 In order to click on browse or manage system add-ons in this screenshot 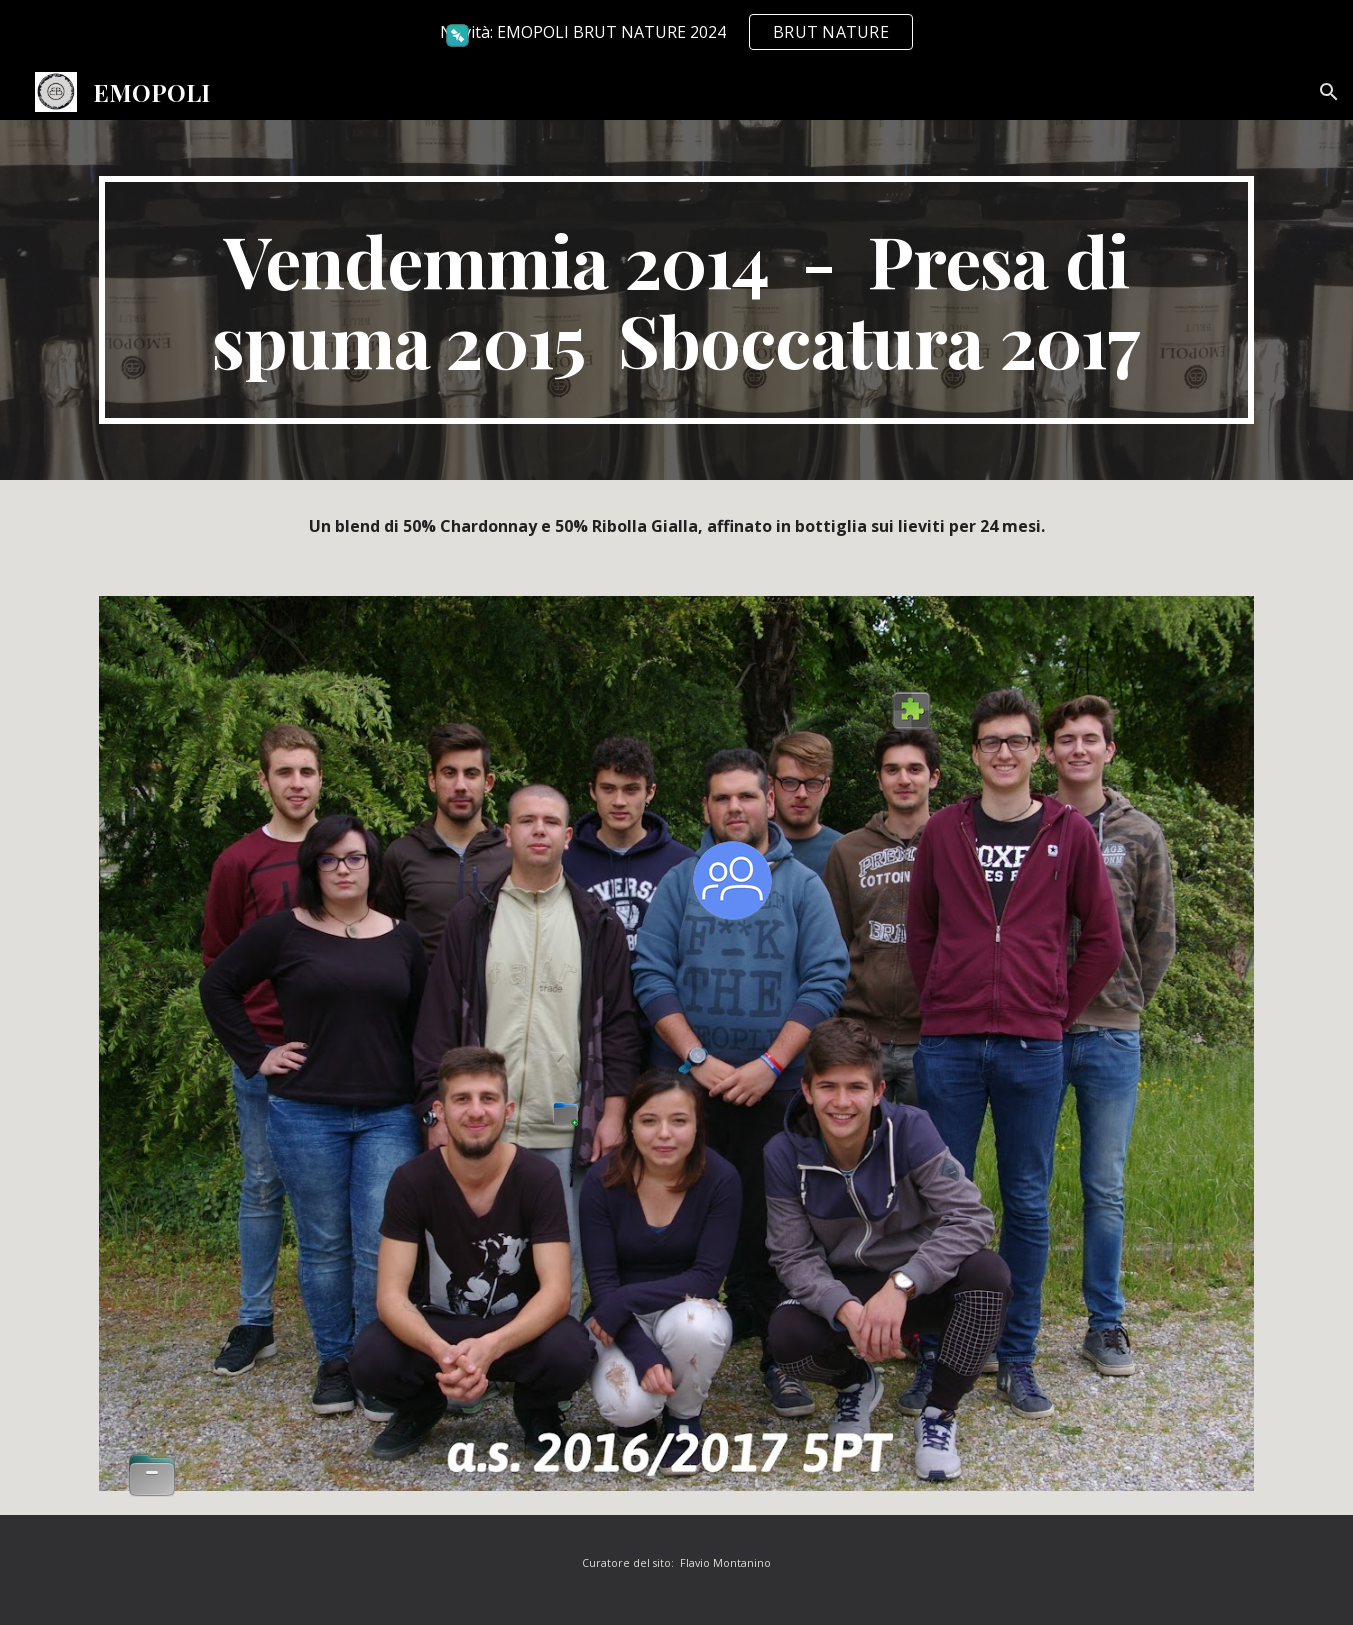, I will do `click(911, 710)`.